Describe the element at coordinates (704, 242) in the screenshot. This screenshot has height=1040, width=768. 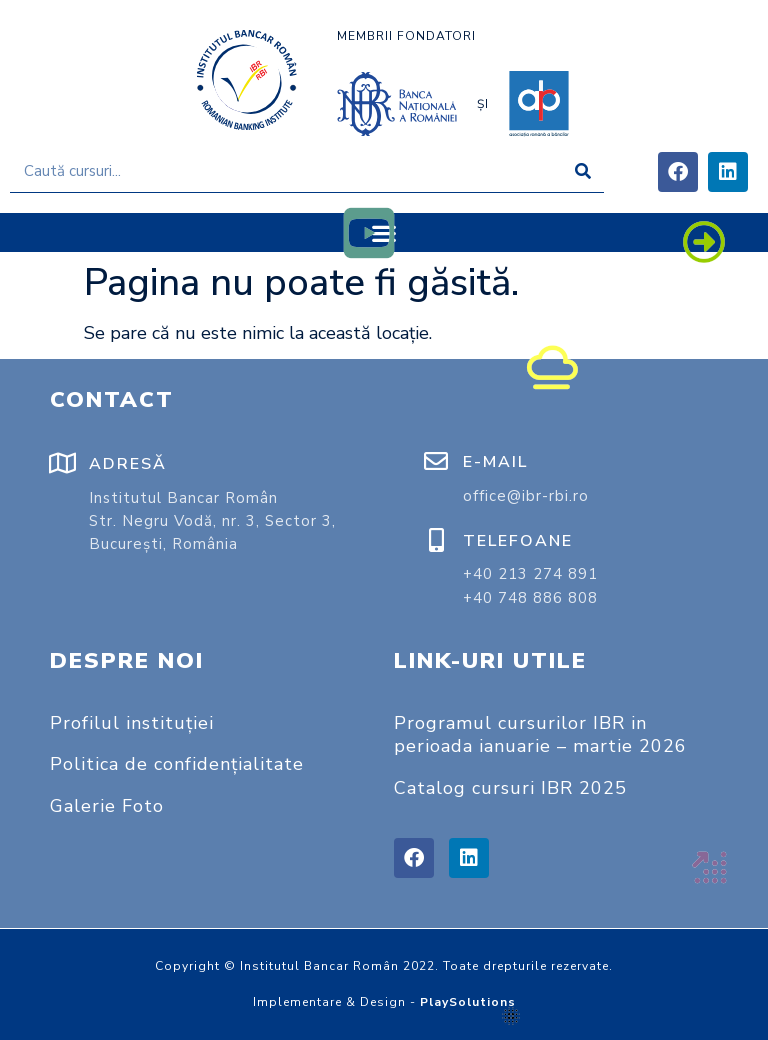
I see `go to next item or step` at that location.